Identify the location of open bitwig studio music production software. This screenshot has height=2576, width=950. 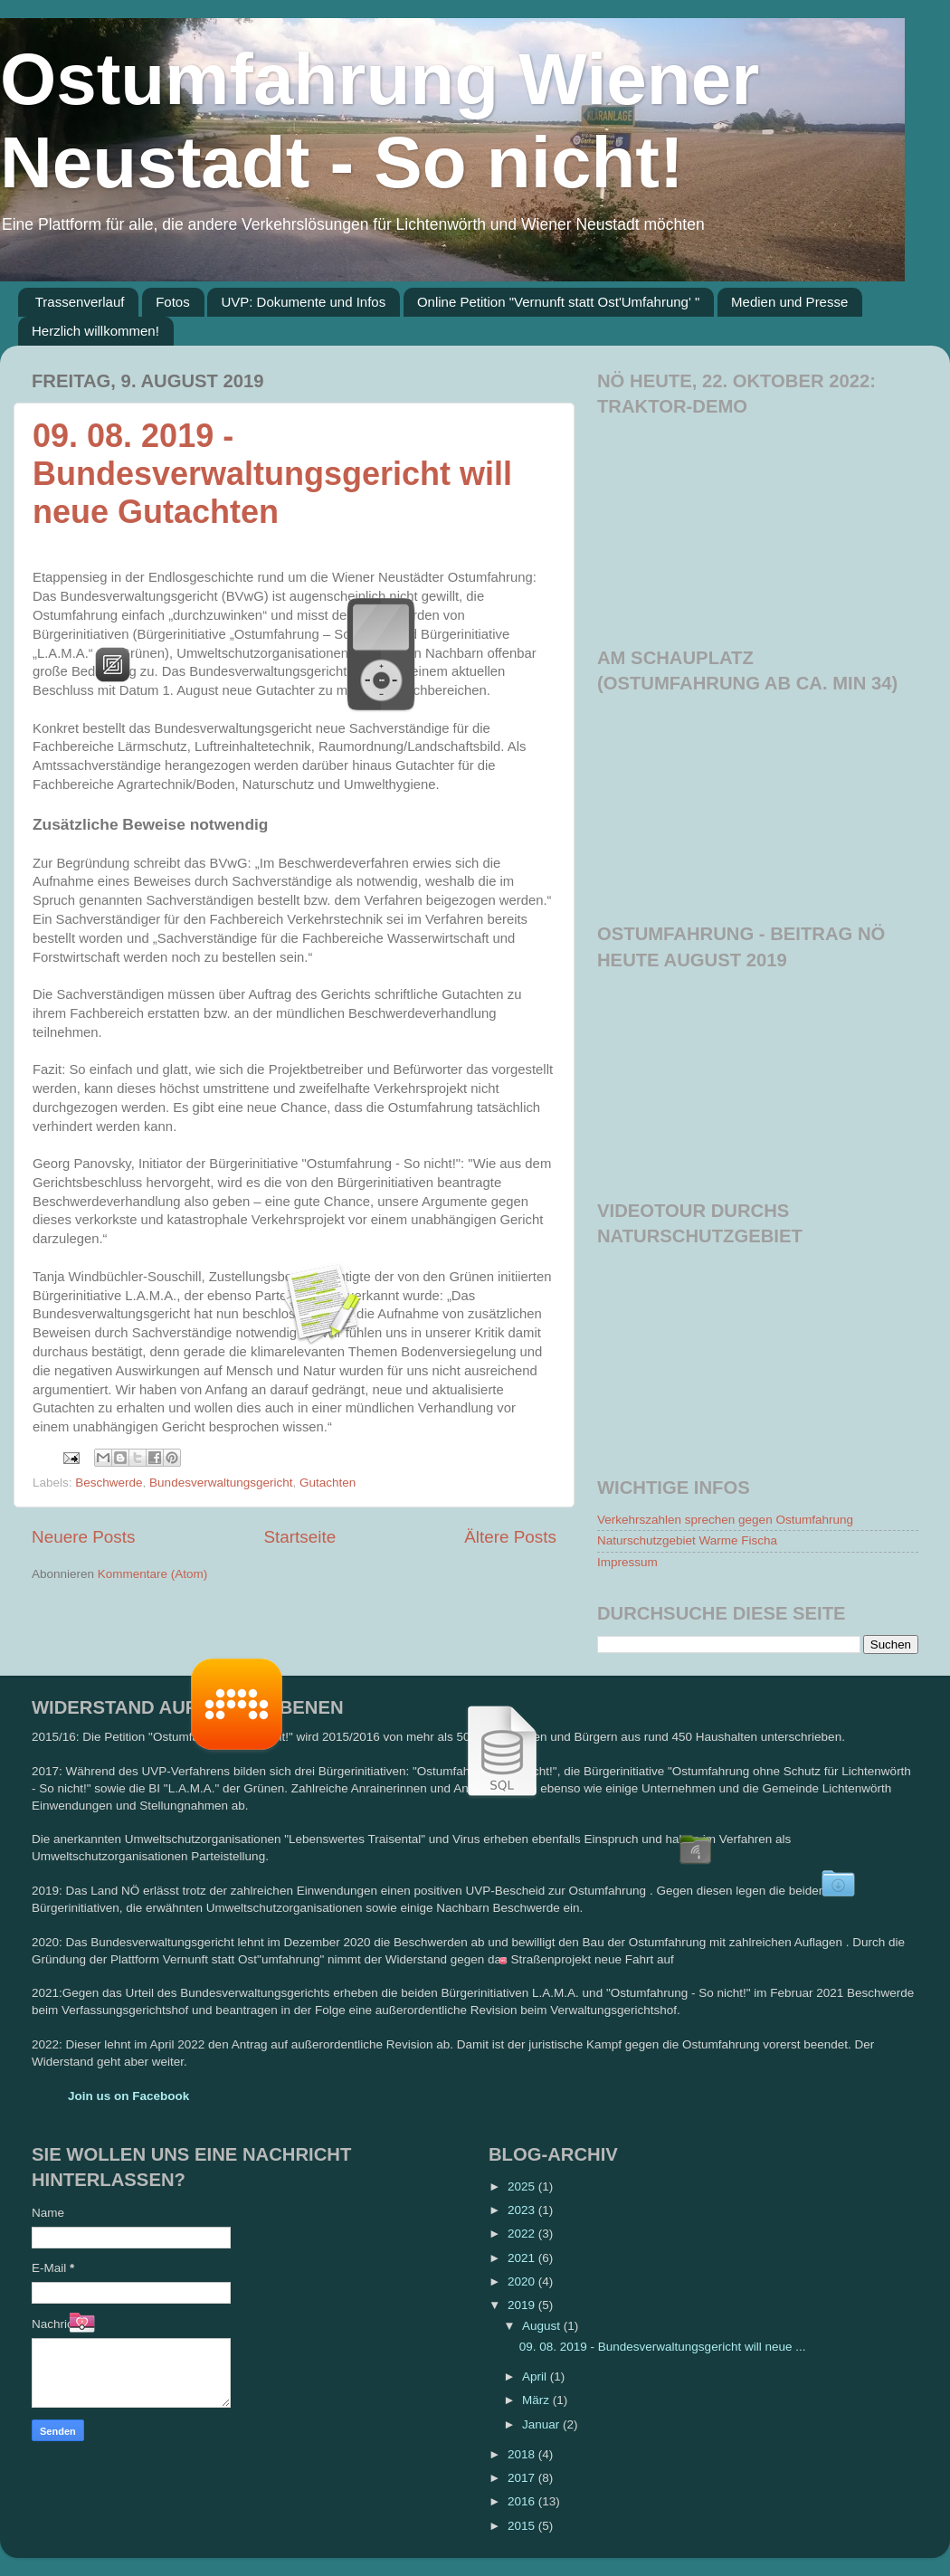
(236, 1704).